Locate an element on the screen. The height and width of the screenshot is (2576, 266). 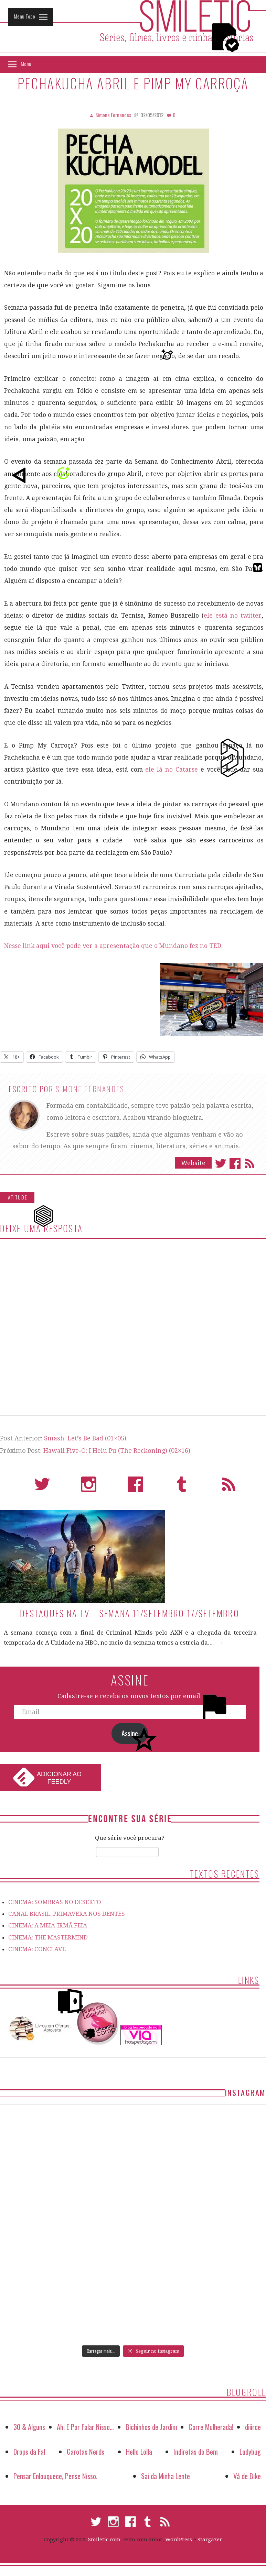
generate AI-enhanced image is located at coordinates (63, 473).